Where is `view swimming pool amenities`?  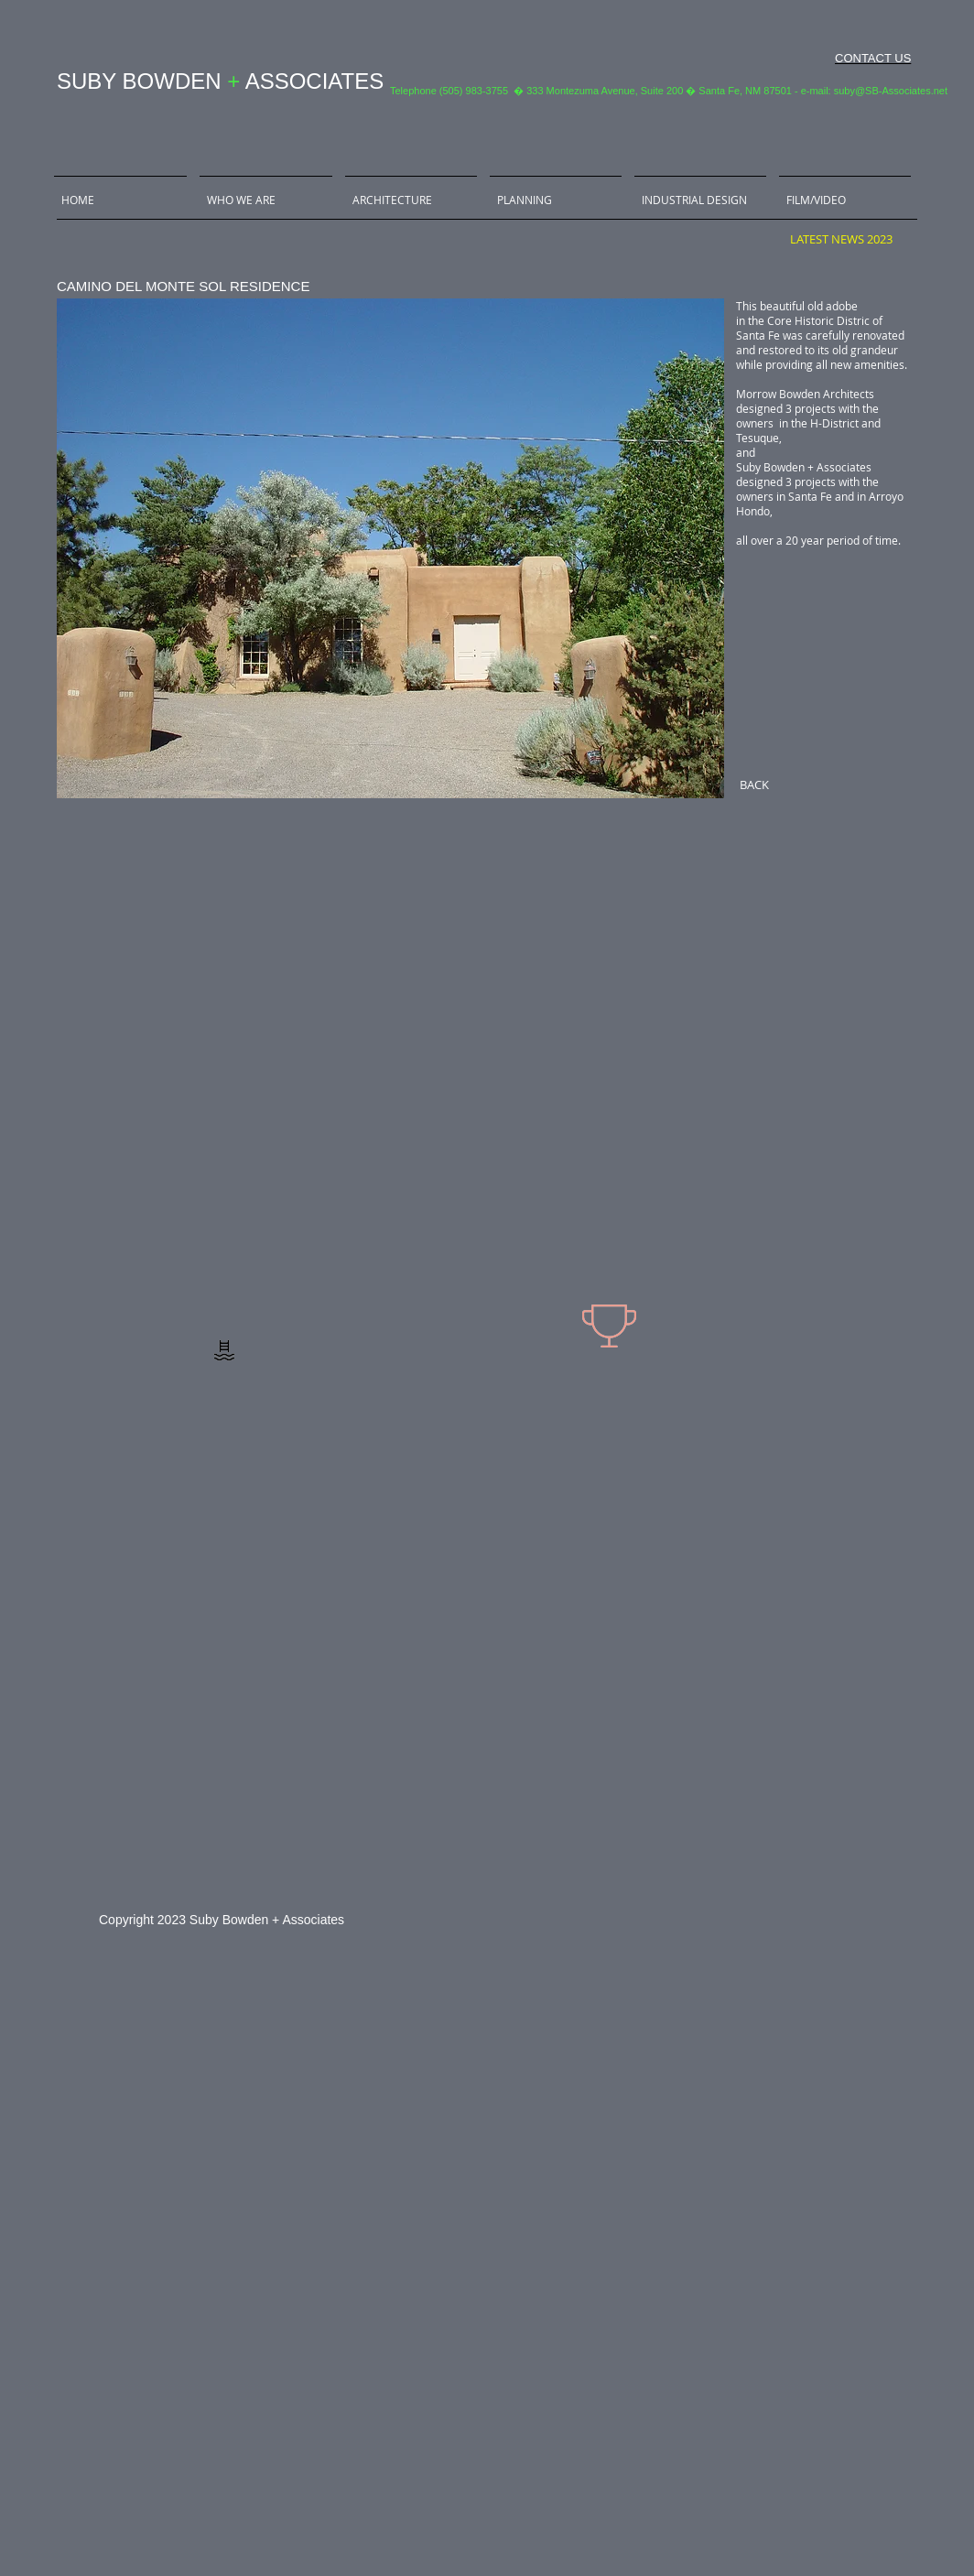 view swimming pool amenities is located at coordinates (224, 1350).